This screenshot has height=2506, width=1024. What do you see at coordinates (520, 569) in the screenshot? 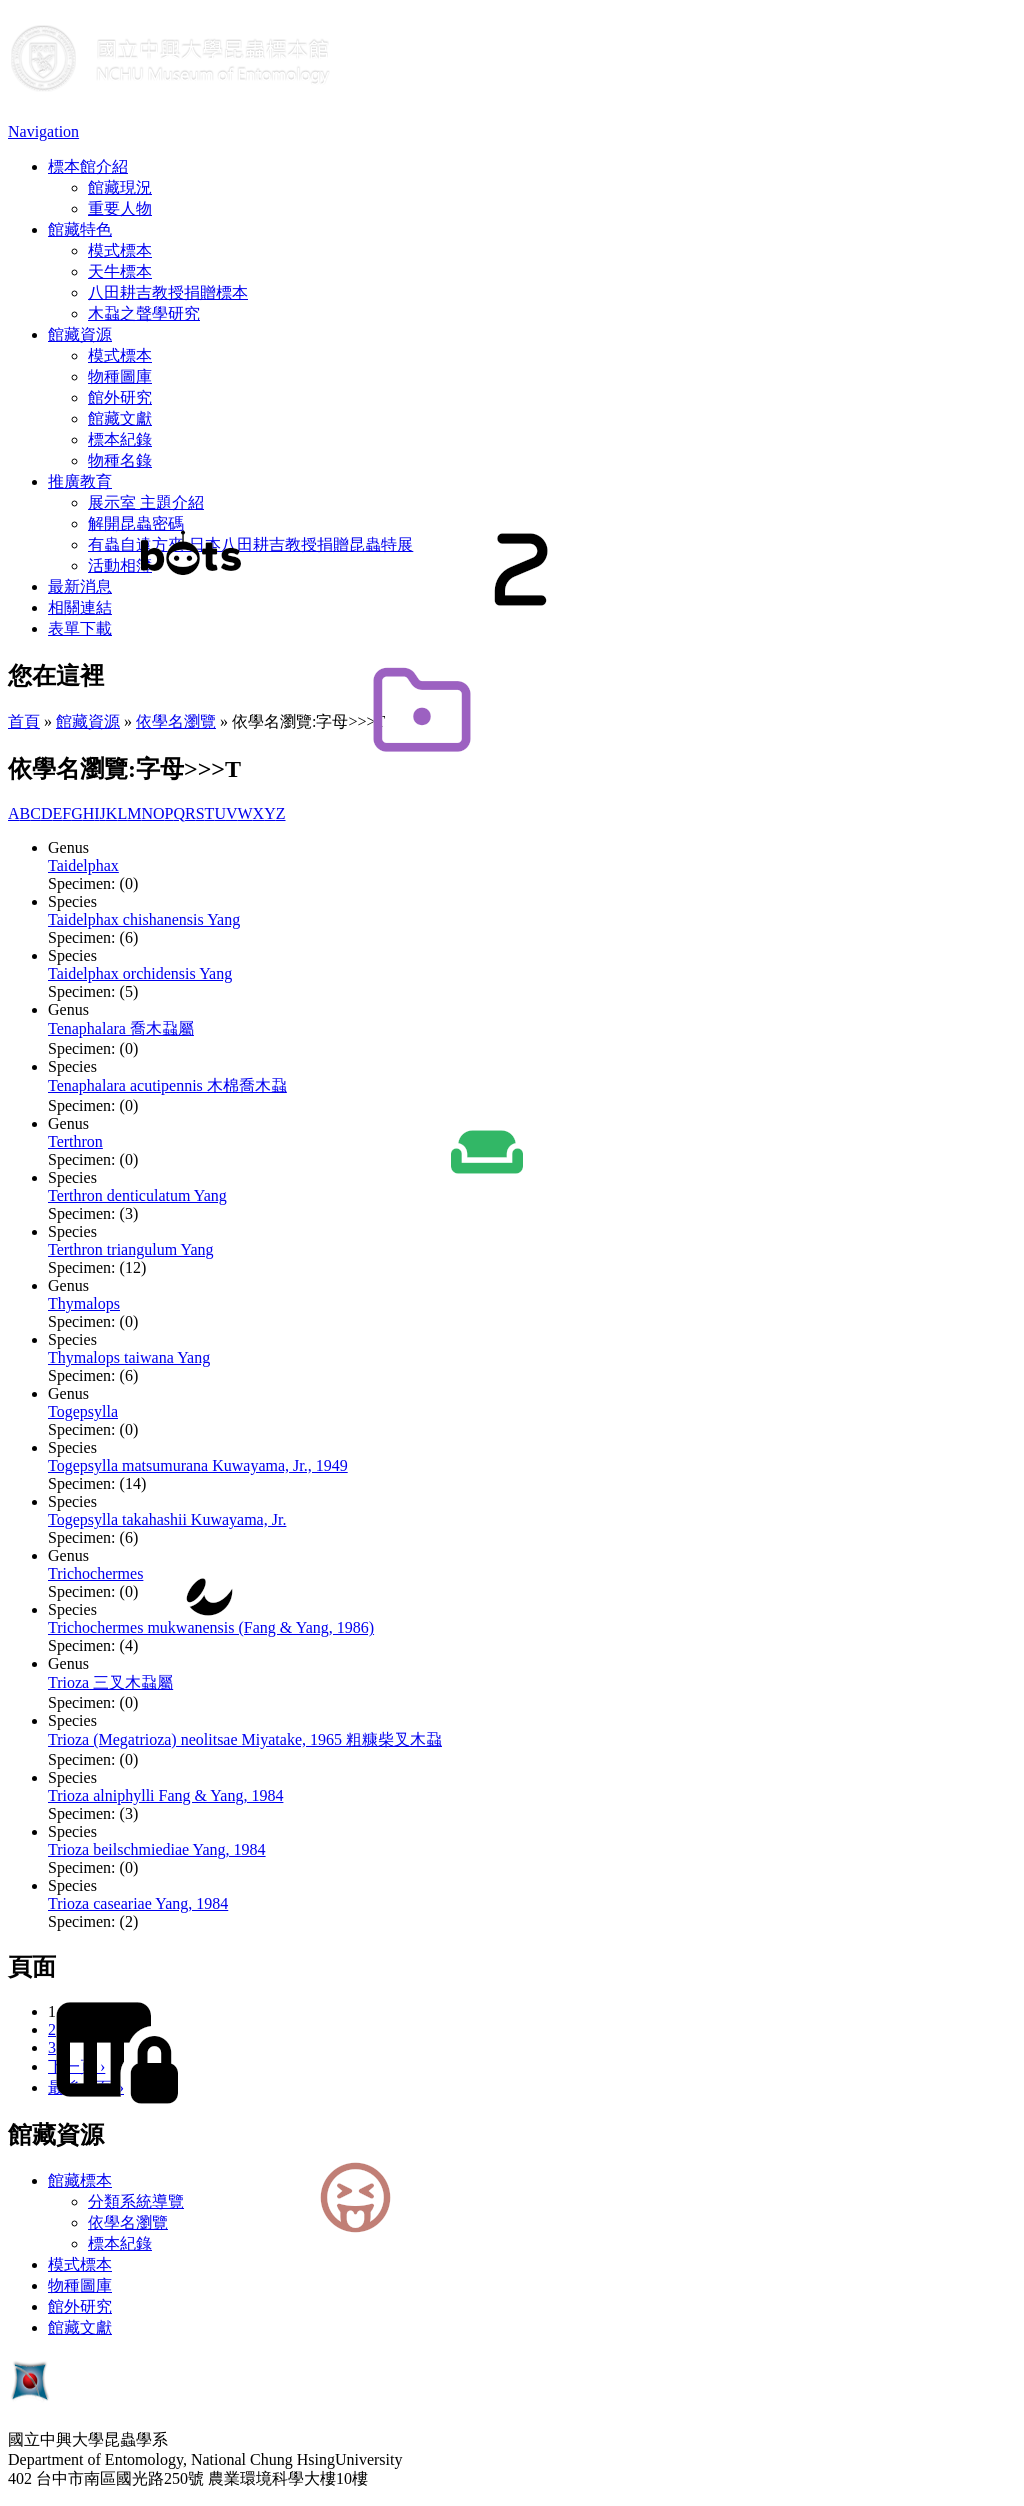
I see `indicates the number 2 or second item in a list` at bounding box center [520, 569].